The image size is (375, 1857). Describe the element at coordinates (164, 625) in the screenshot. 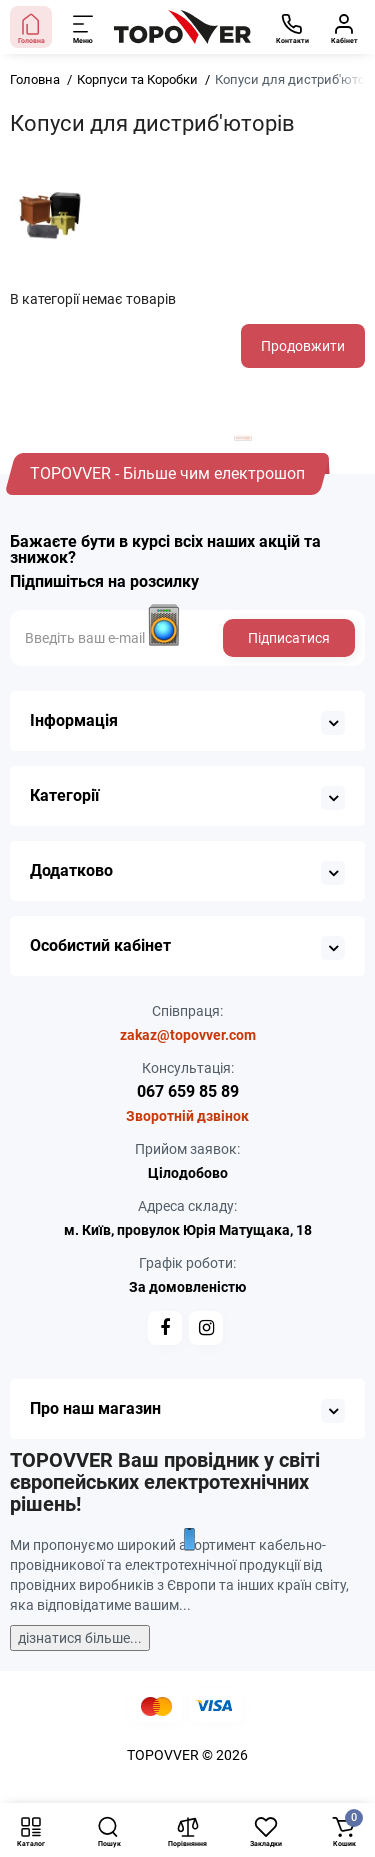

I see `indicates a non-RAID configured storage device` at that location.